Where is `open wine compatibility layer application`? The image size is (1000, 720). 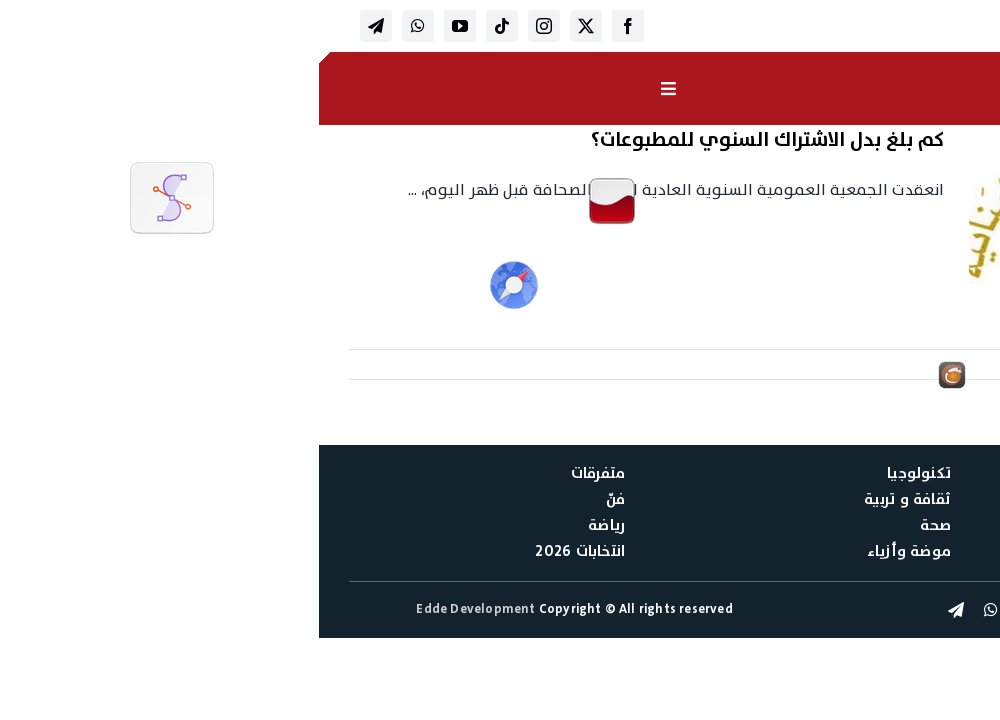 open wine compatibility layer application is located at coordinates (612, 201).